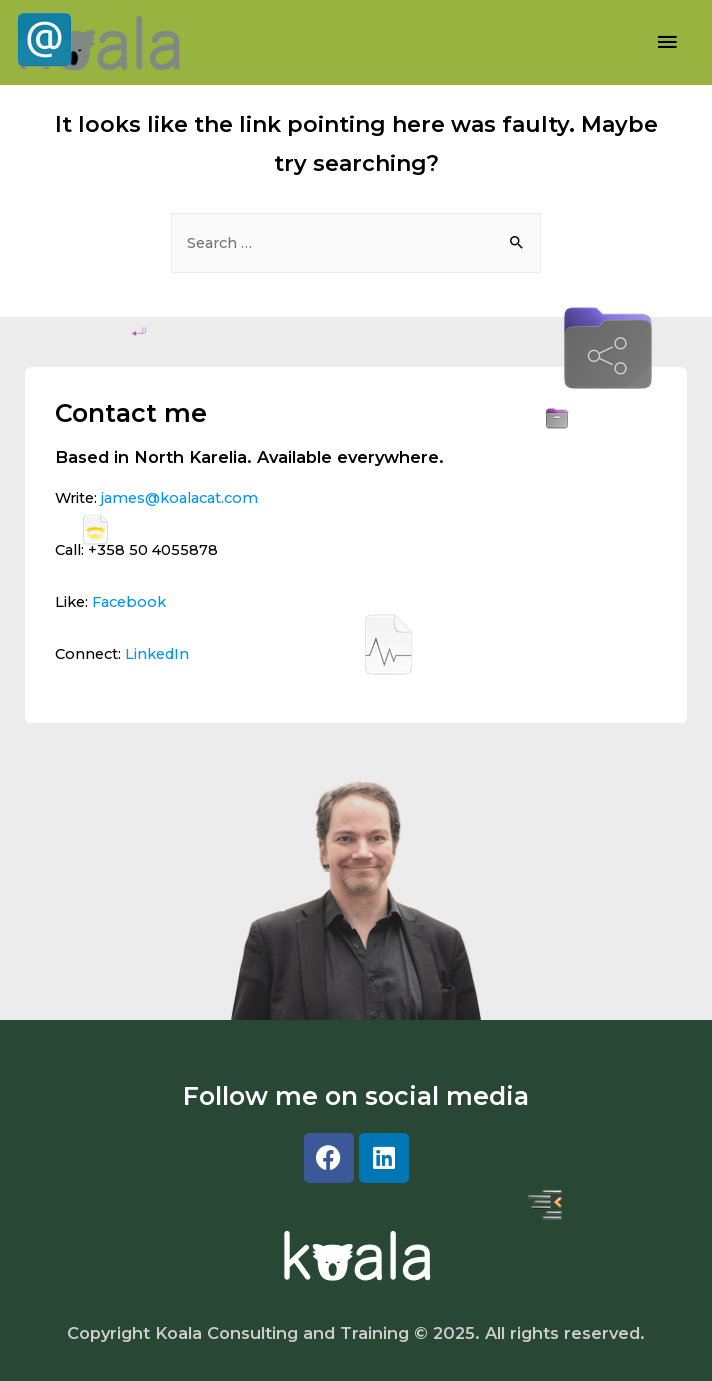  What do you see at coordinates (138, 331) in the screenshot?
I see `reply to all recipients of an email` at bounding box center [138, 331].